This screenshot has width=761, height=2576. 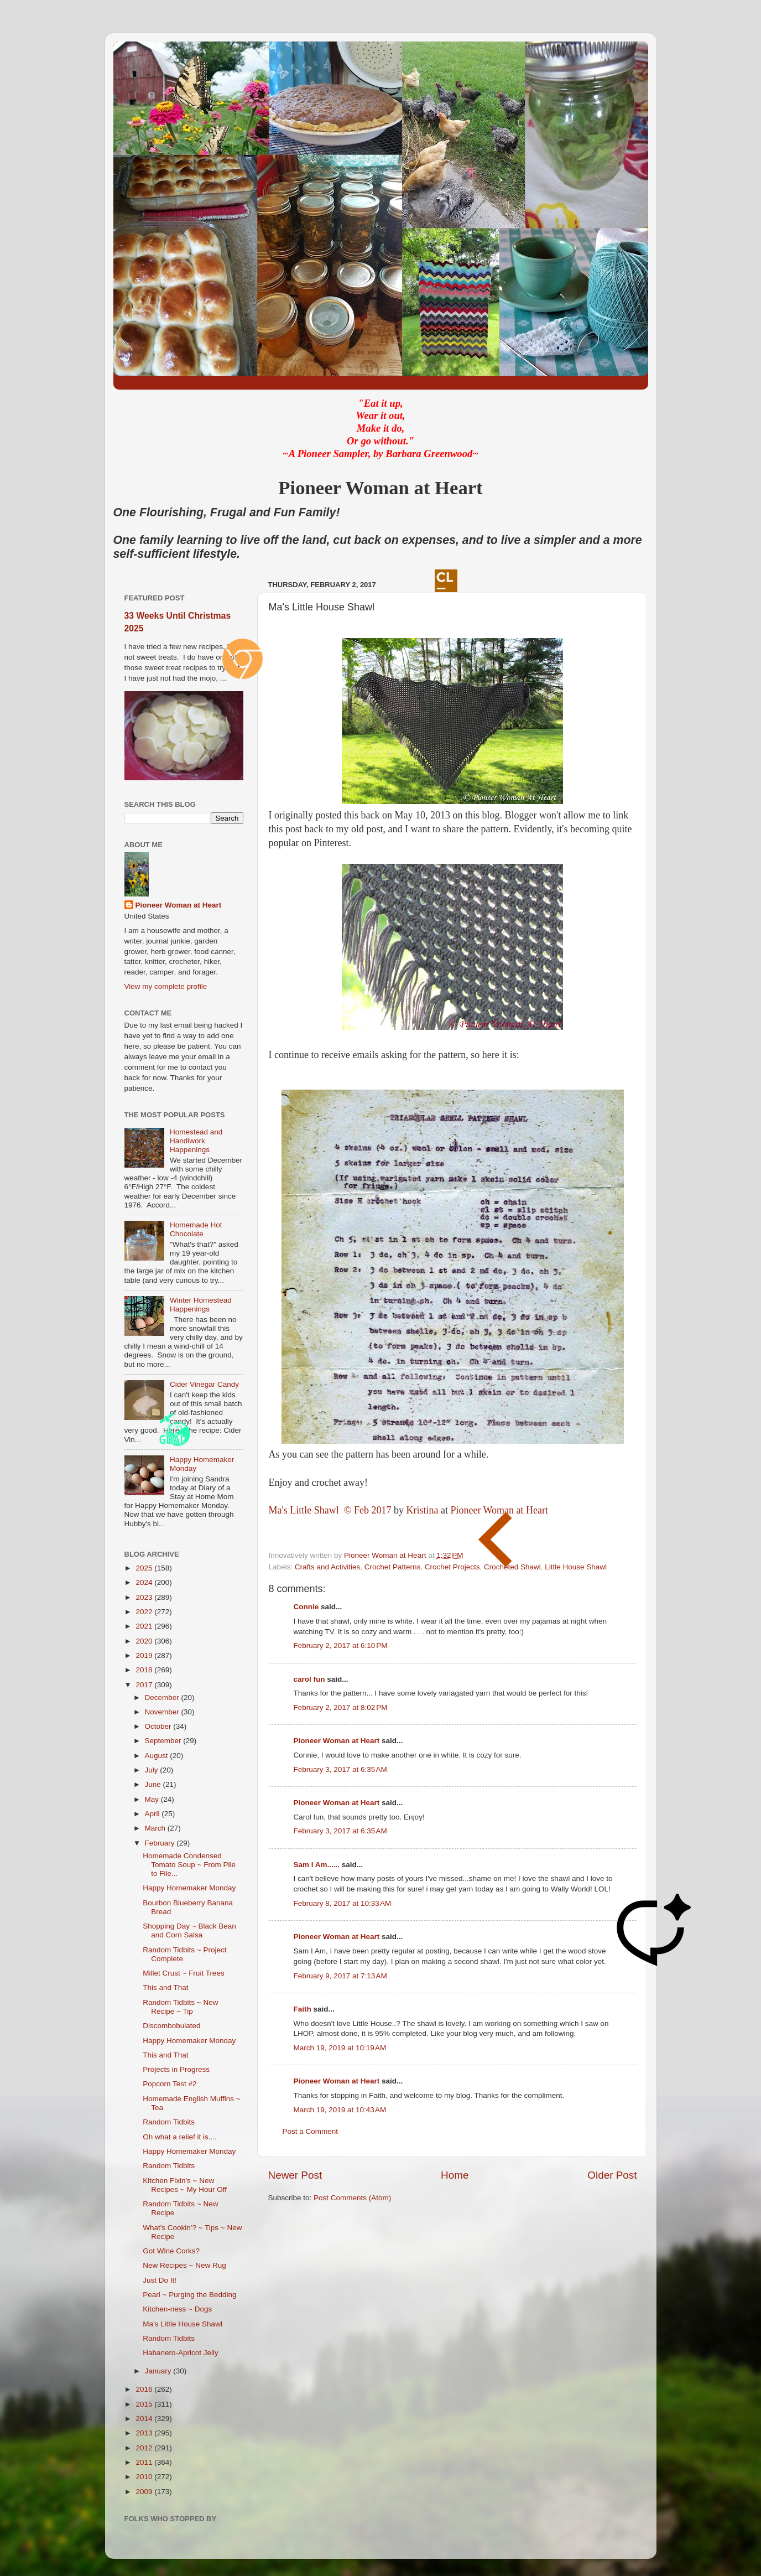 What do you see at coordinates (650, 1931) in the screenshot?
I see `start a conversation with AI assistant` at bounding box center [650, 1931].